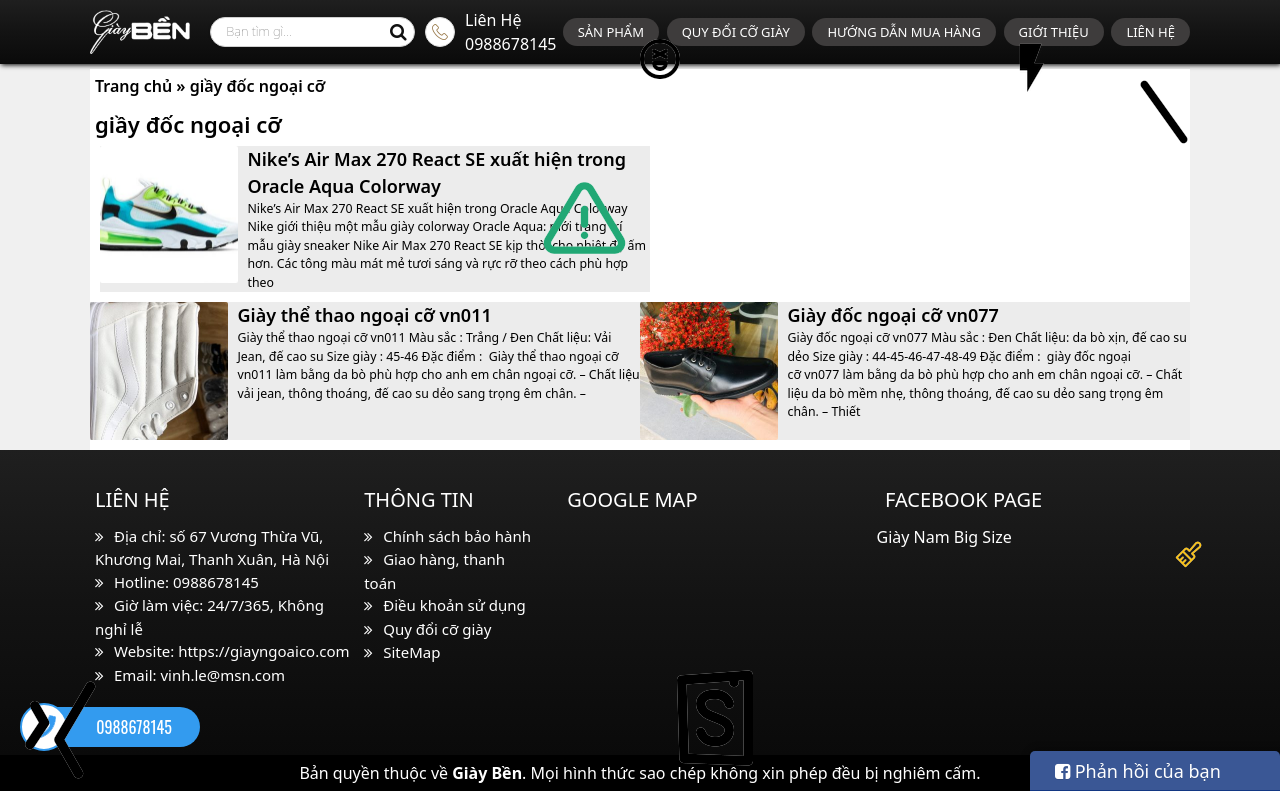 The width and height of the screenshot is (1280, 791). I want to click on react with a laughing emoji, so click(660, 59).